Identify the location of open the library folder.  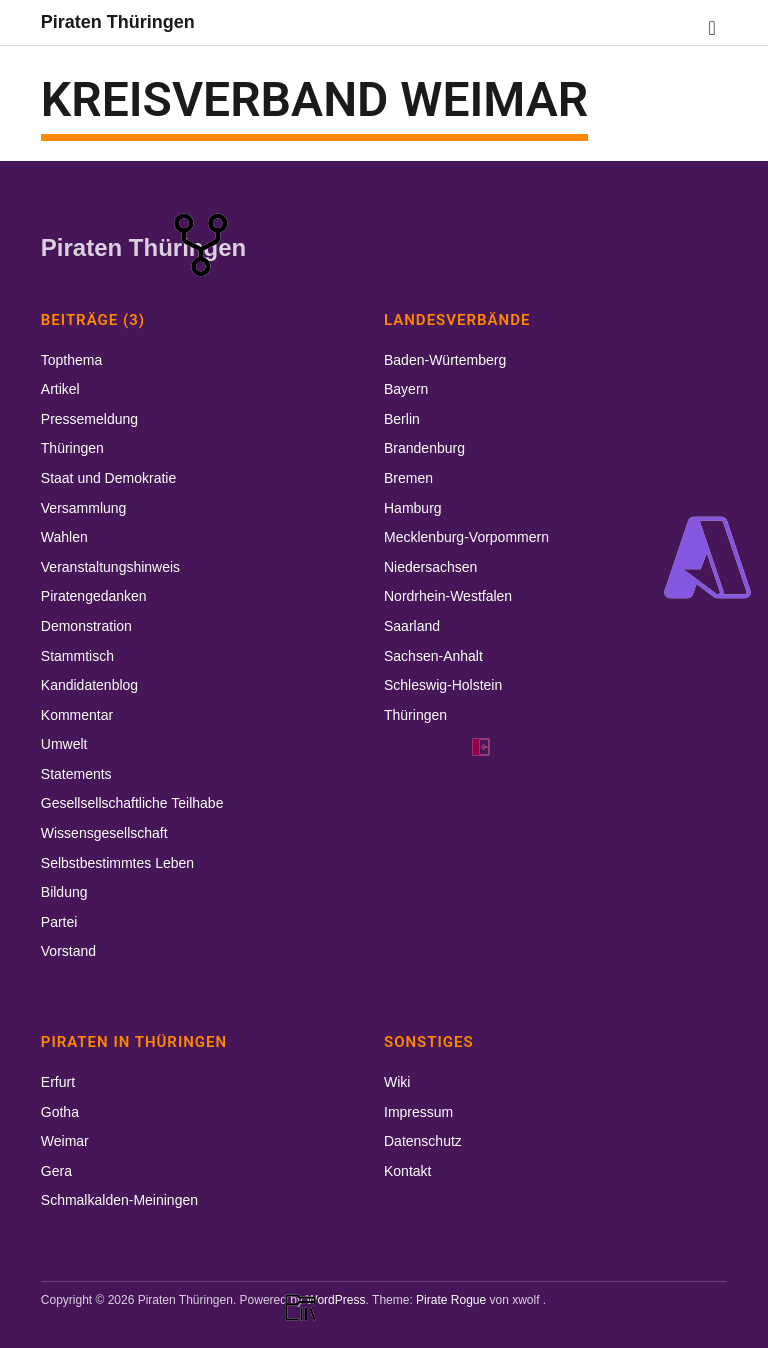
(300, 1307).